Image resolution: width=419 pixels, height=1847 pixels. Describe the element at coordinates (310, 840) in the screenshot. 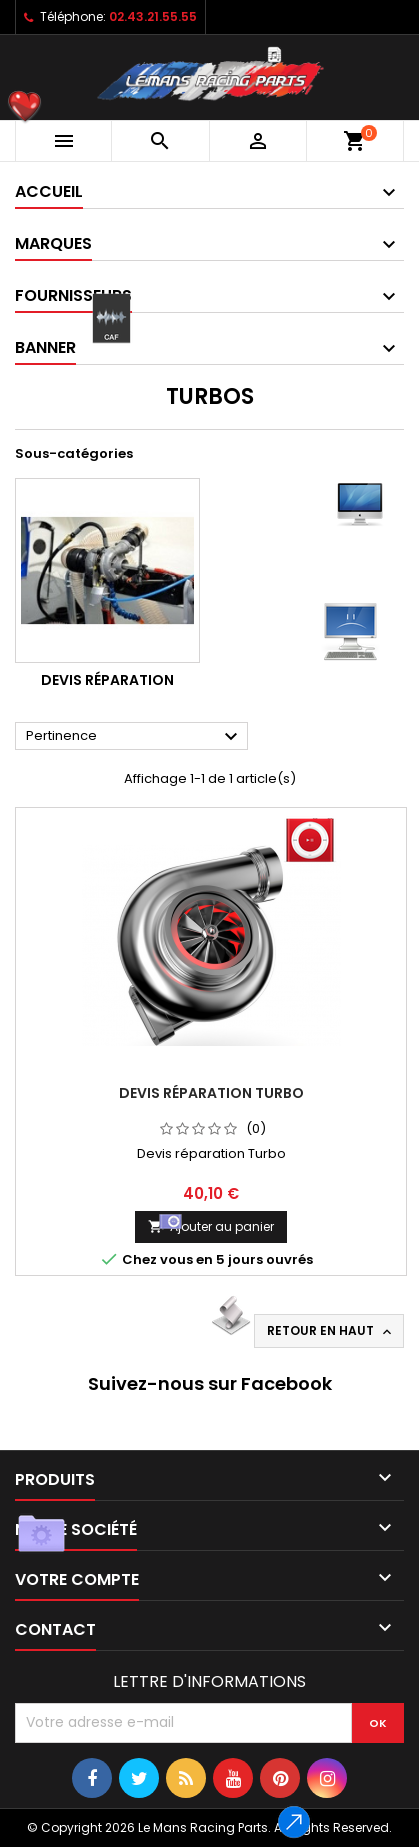

I see `indicates a connected iPod shuffle device` at that location.